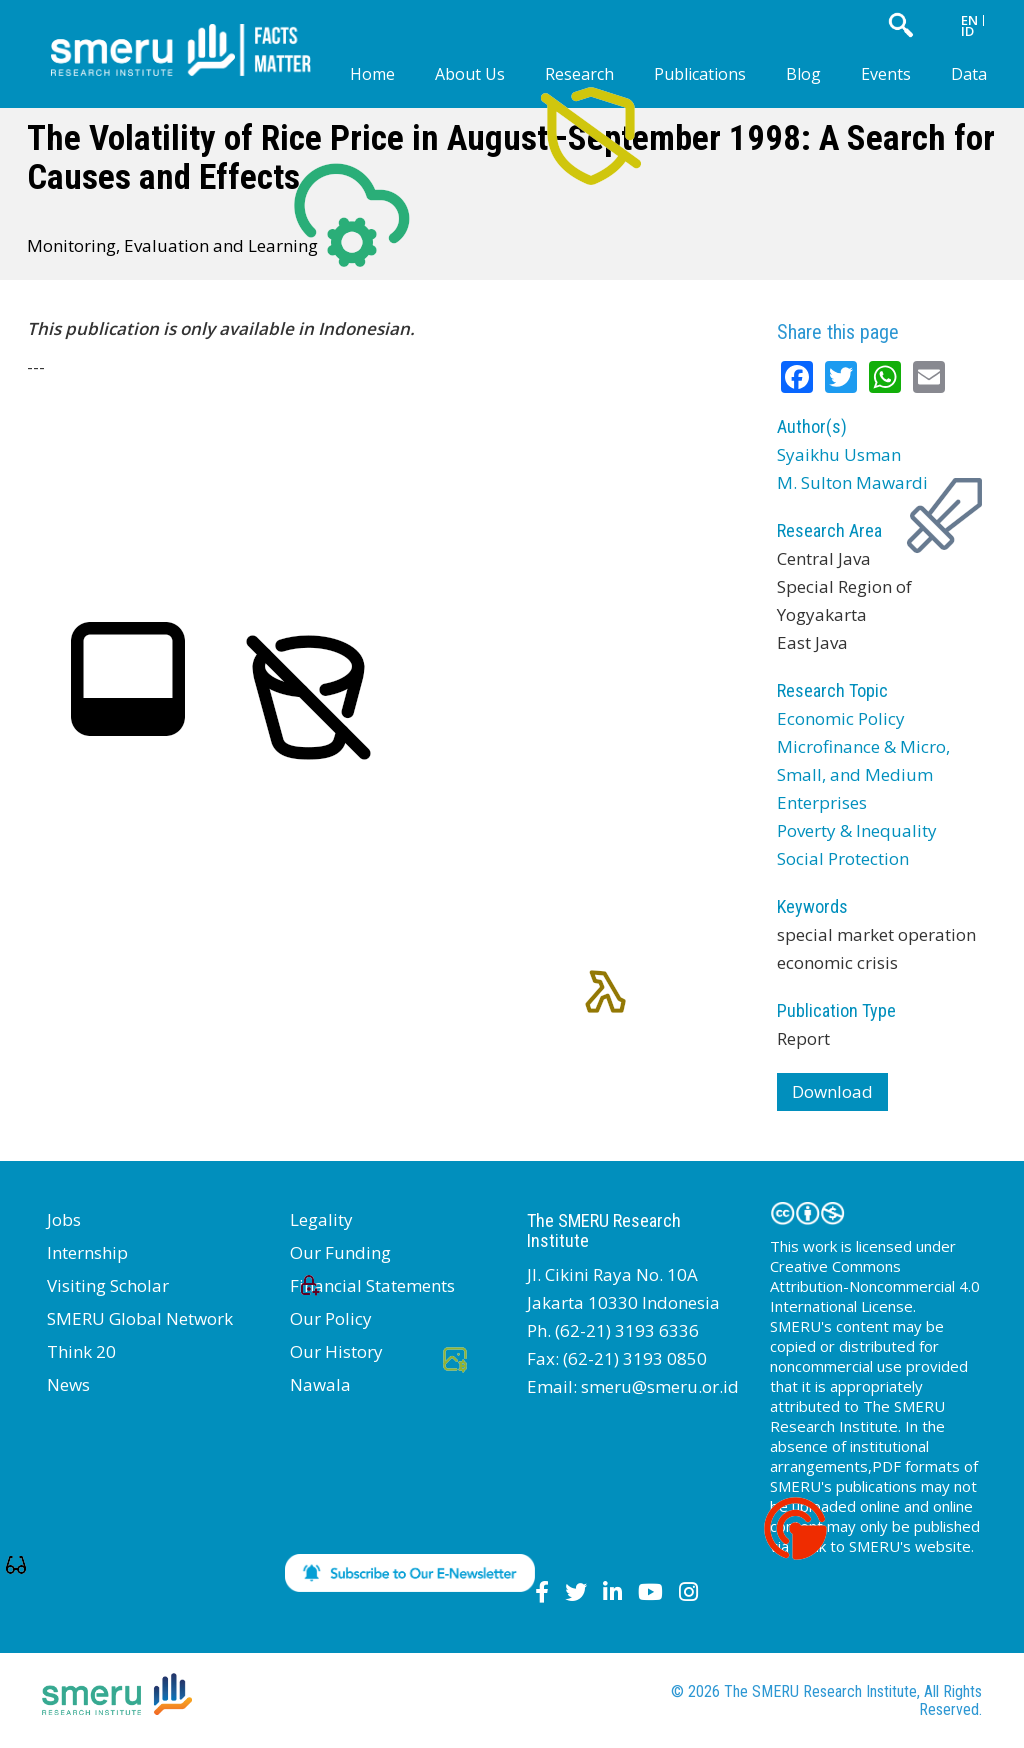  I want to click on add a new password or security credential, so click(309, 1285).